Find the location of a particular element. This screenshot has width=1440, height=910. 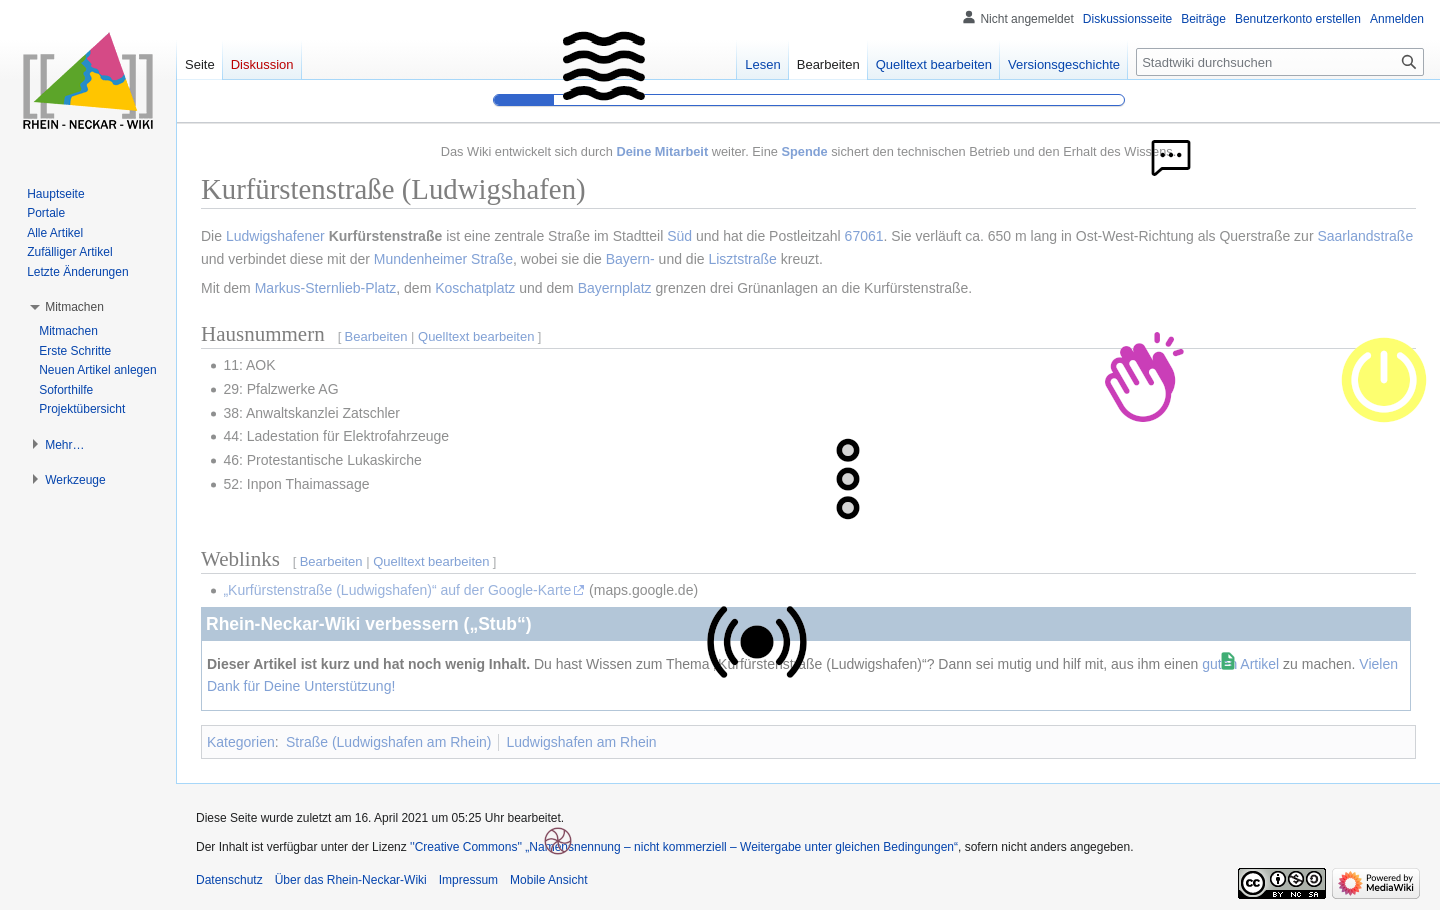

open chat or messaging is located at coordinates (1171, 155).